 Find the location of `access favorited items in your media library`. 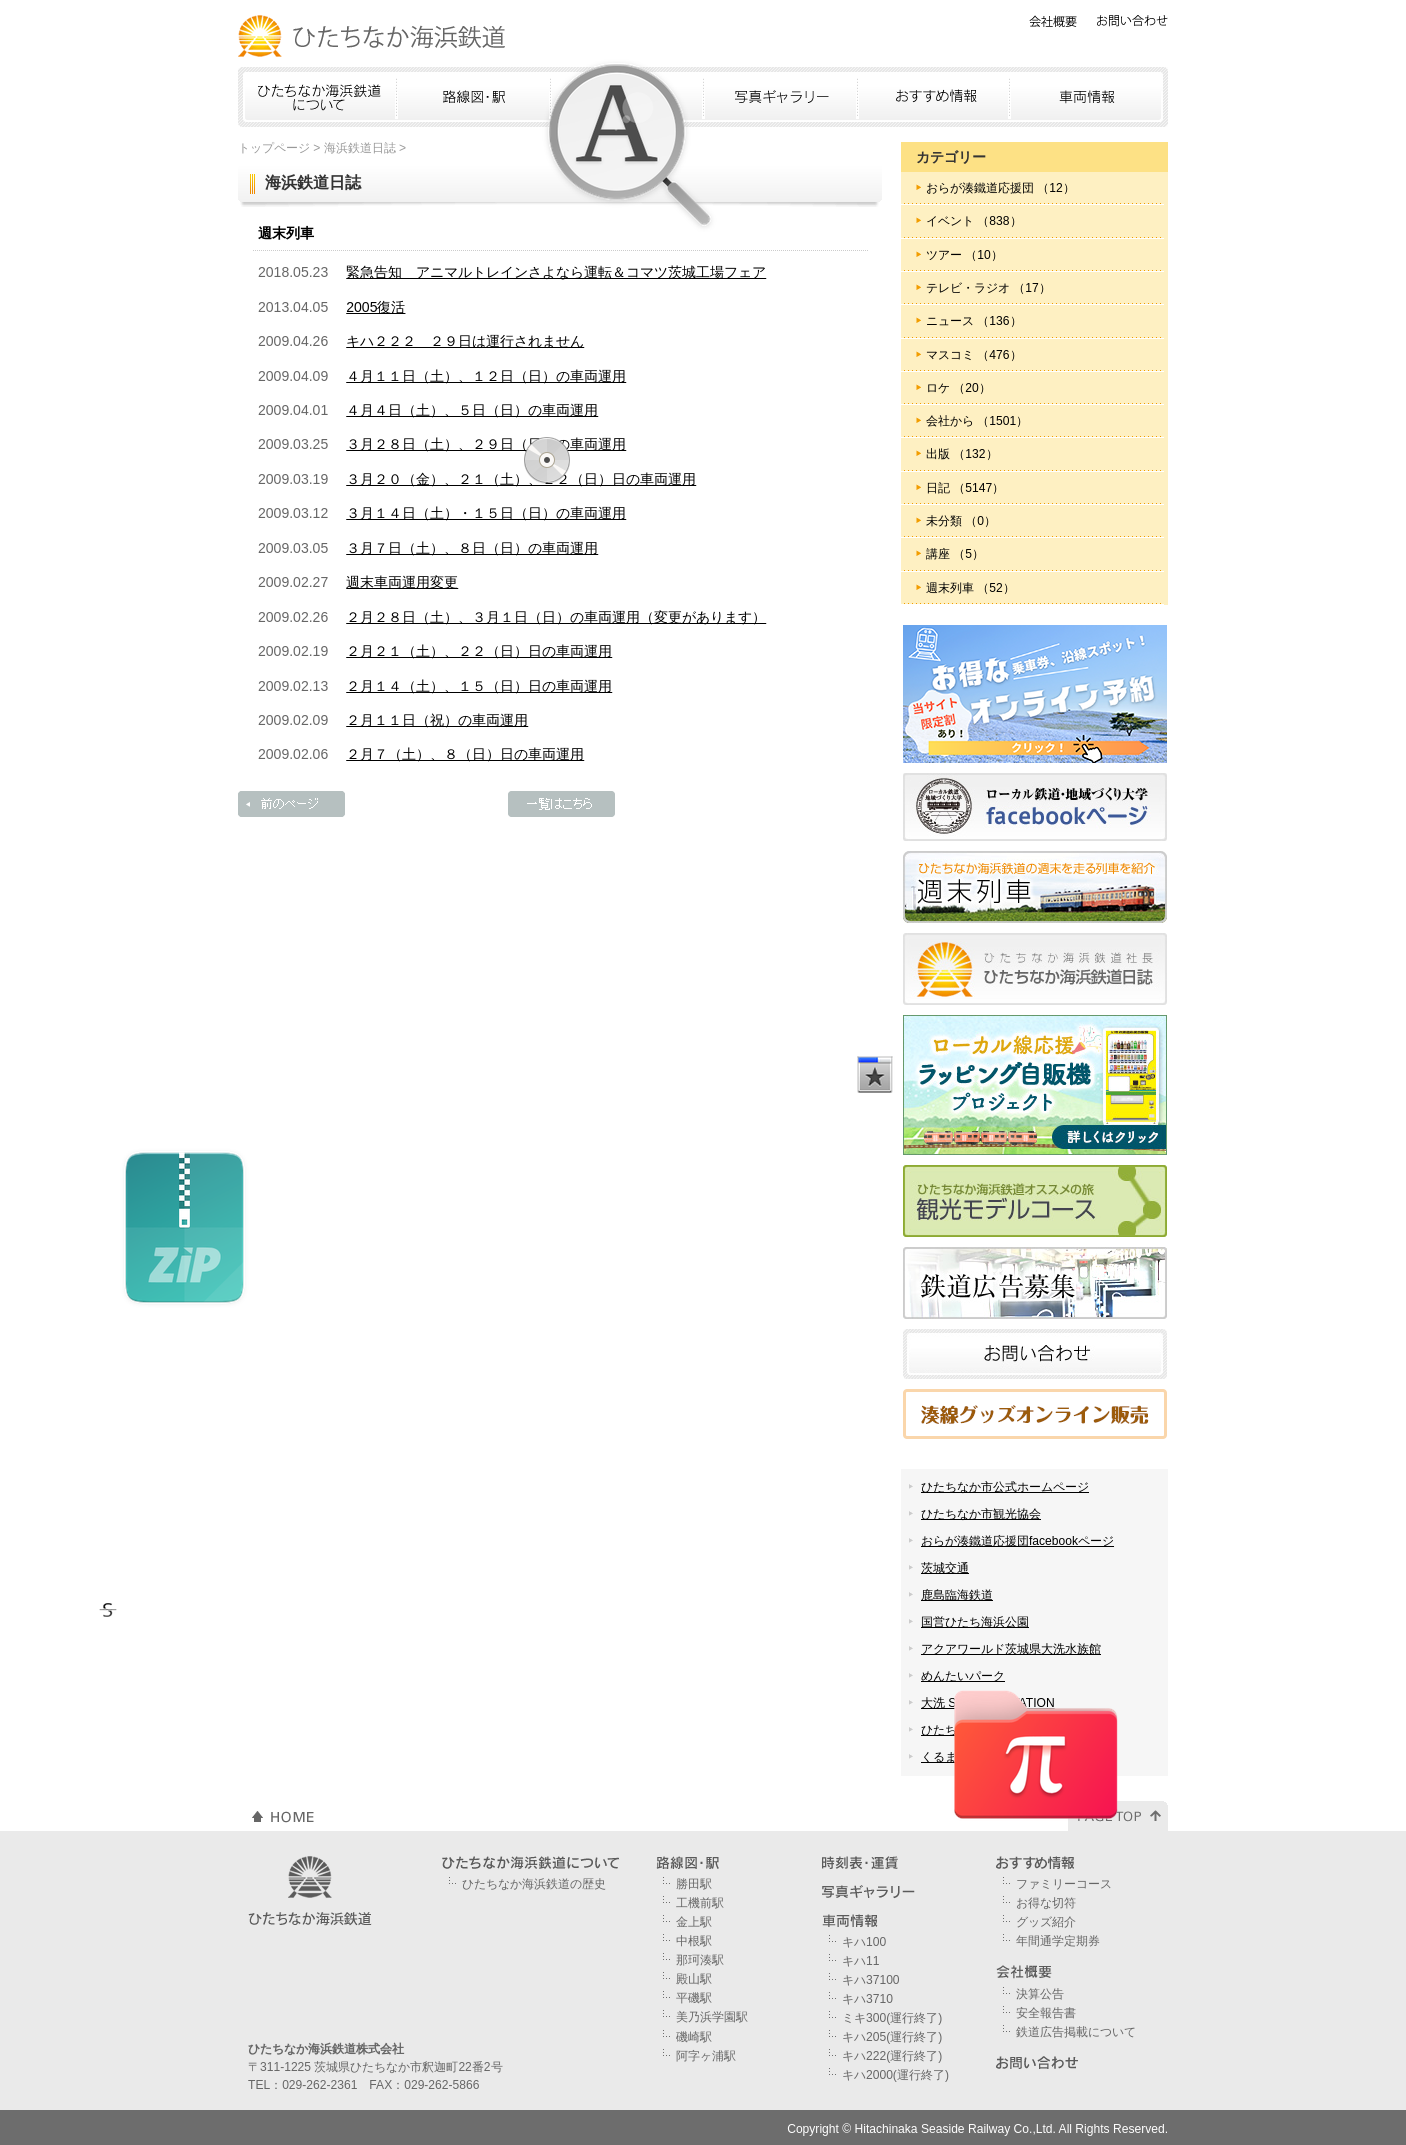

access favorited items in your media library is located at coordinates (875, 1074).